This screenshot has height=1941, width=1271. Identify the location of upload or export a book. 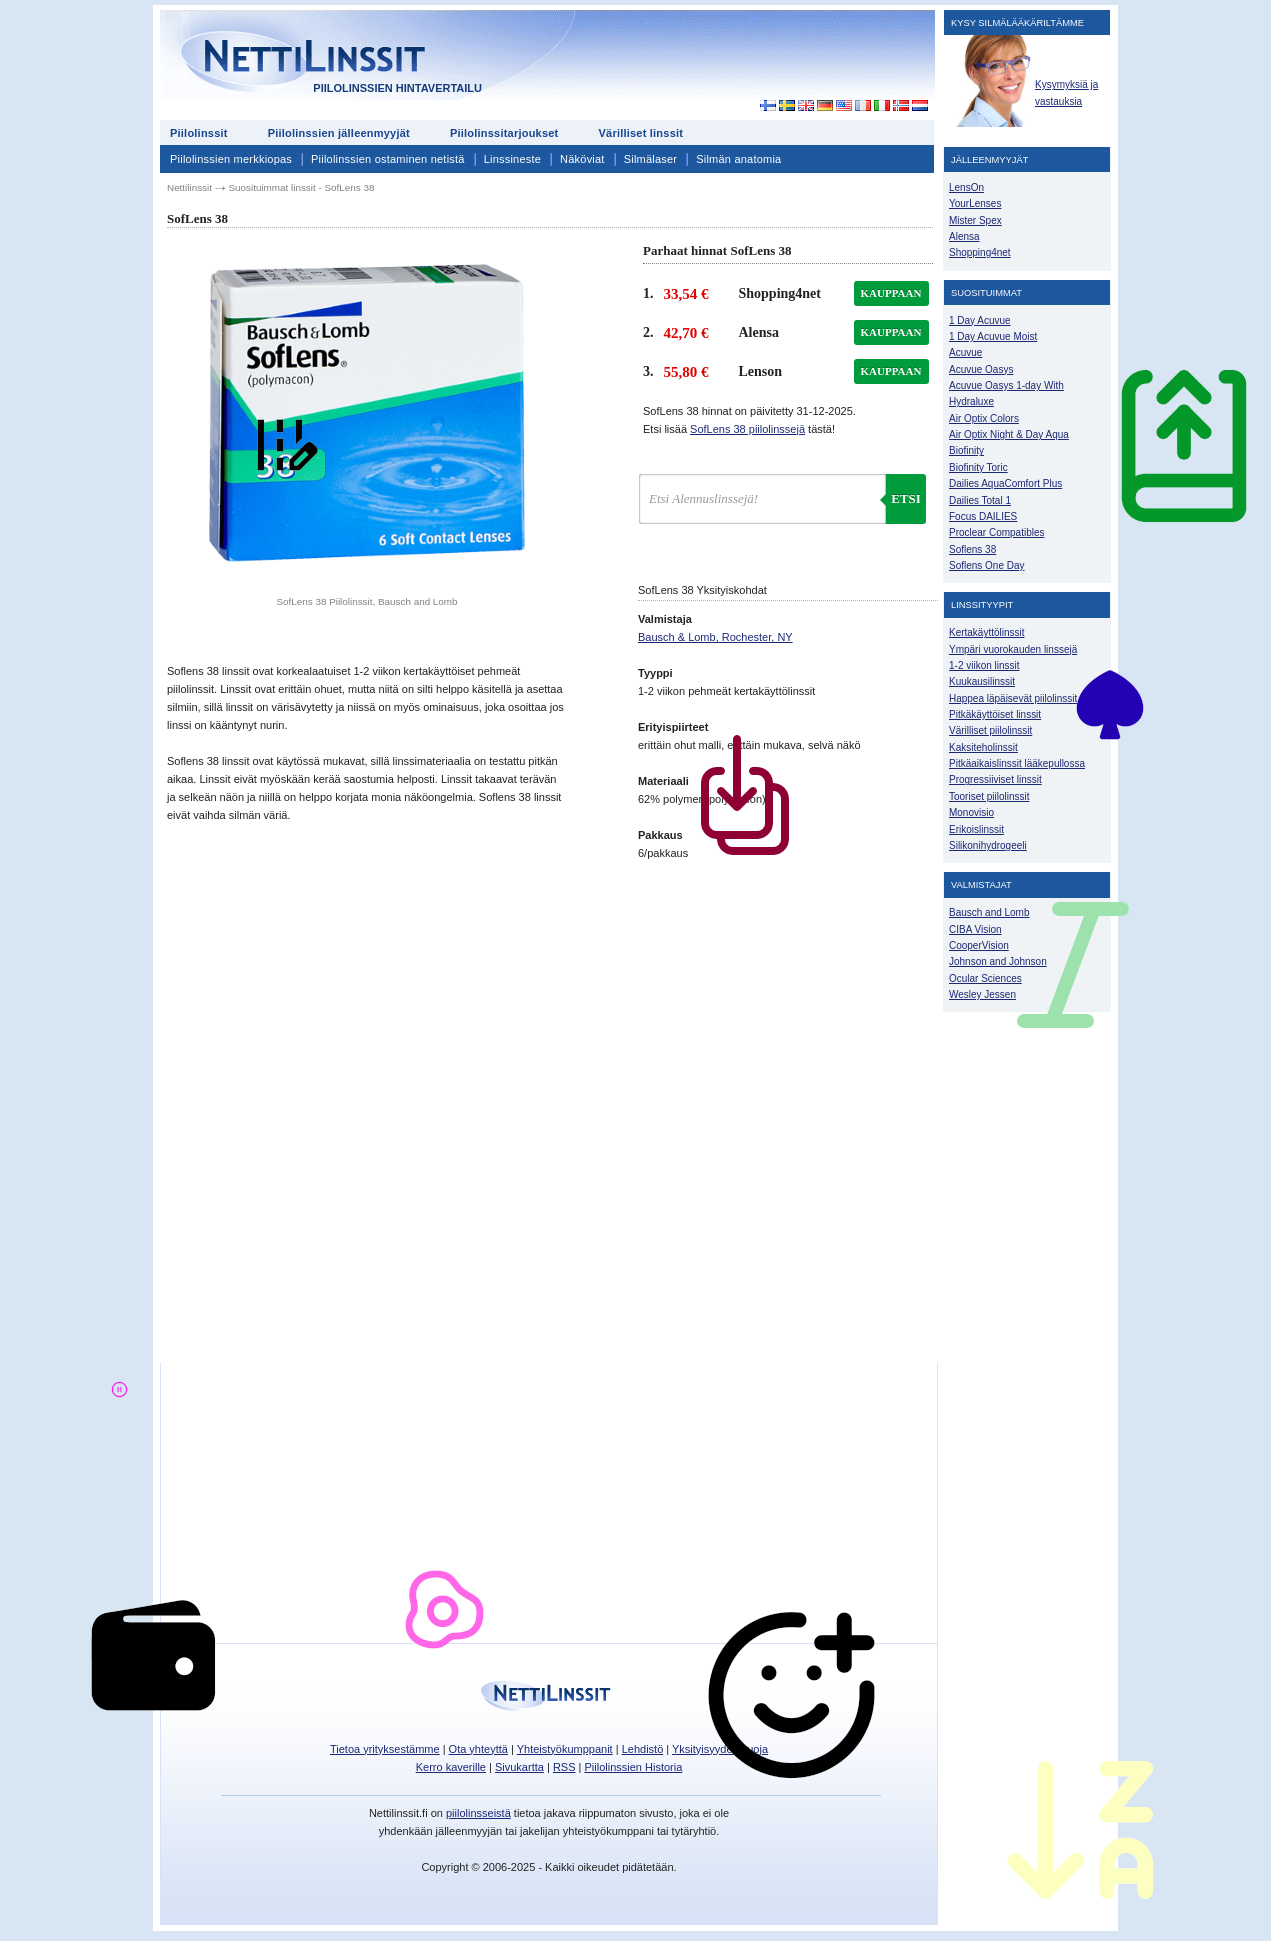
(1184, 446).